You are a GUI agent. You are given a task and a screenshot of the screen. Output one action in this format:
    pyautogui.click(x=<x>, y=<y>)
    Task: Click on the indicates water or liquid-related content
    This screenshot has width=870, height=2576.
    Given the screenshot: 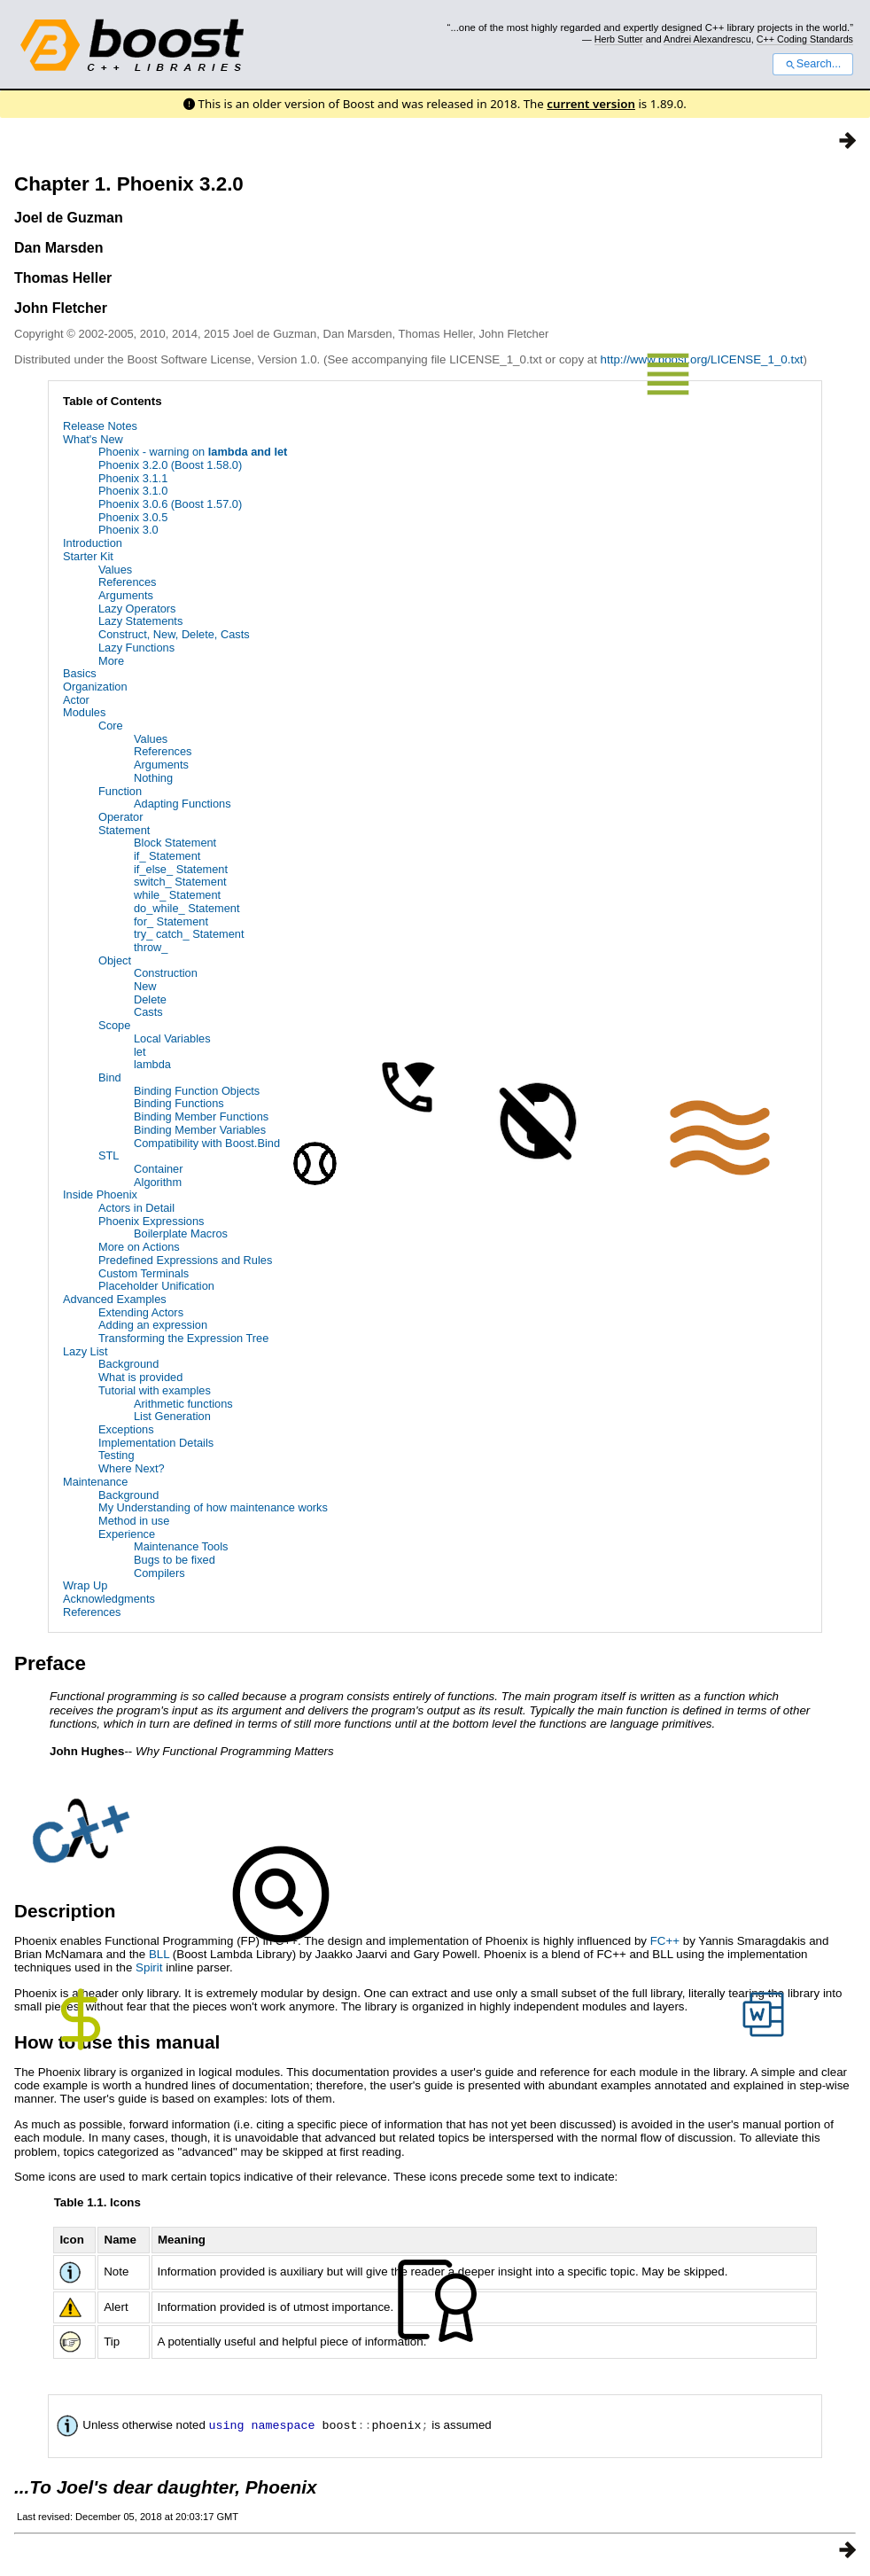 What is the action you would take?
    pyautogui.click(x=719, y=1137)
    